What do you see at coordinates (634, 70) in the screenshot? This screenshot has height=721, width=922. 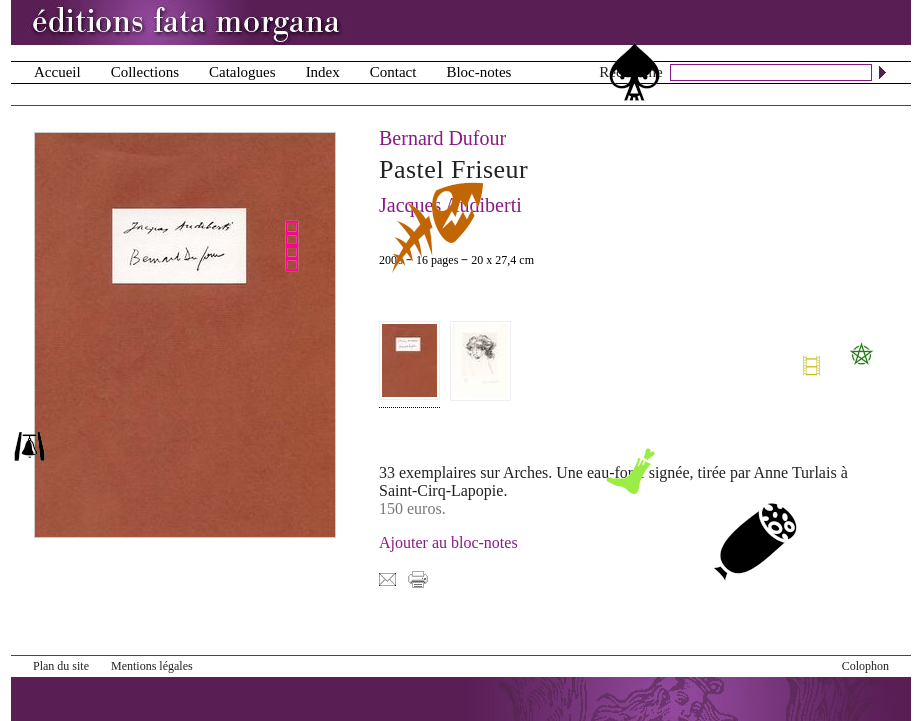 I see `indicates death or game over in a card game` at bounding box center [634, 70].